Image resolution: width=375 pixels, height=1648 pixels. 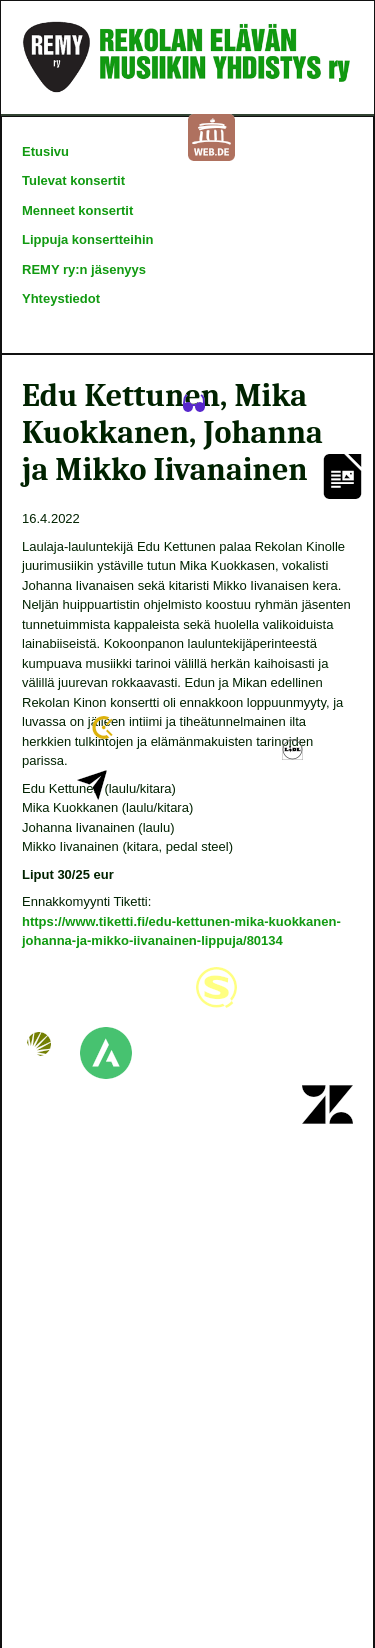 I want to click on open libreoffice writer, so click(x=342, y=476).